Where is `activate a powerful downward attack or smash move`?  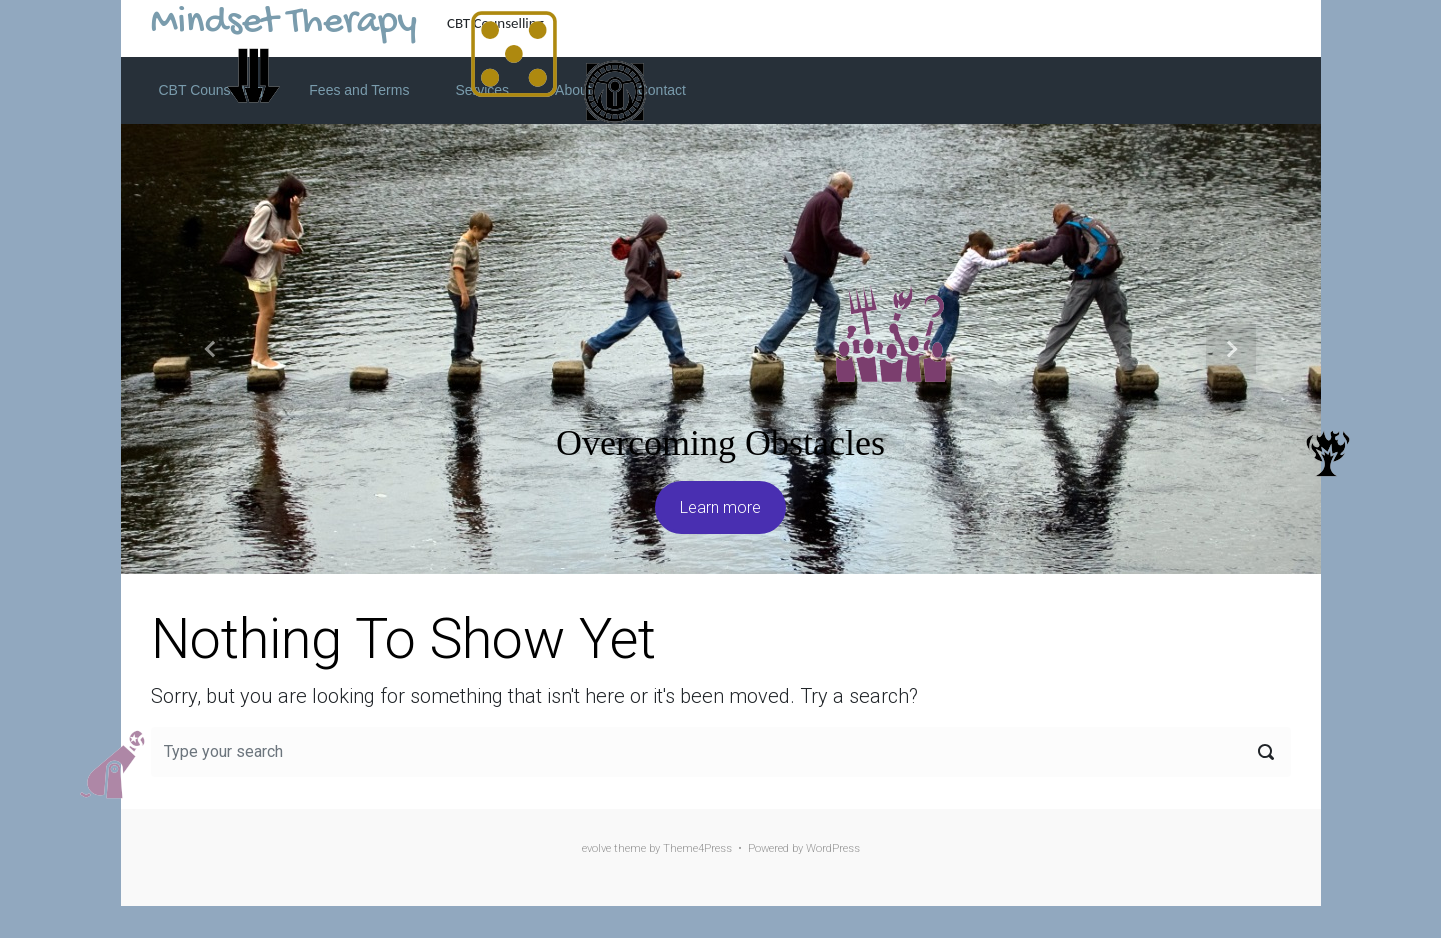 activate a powerful downward attack or smash move is located at coordinates (253, 75).